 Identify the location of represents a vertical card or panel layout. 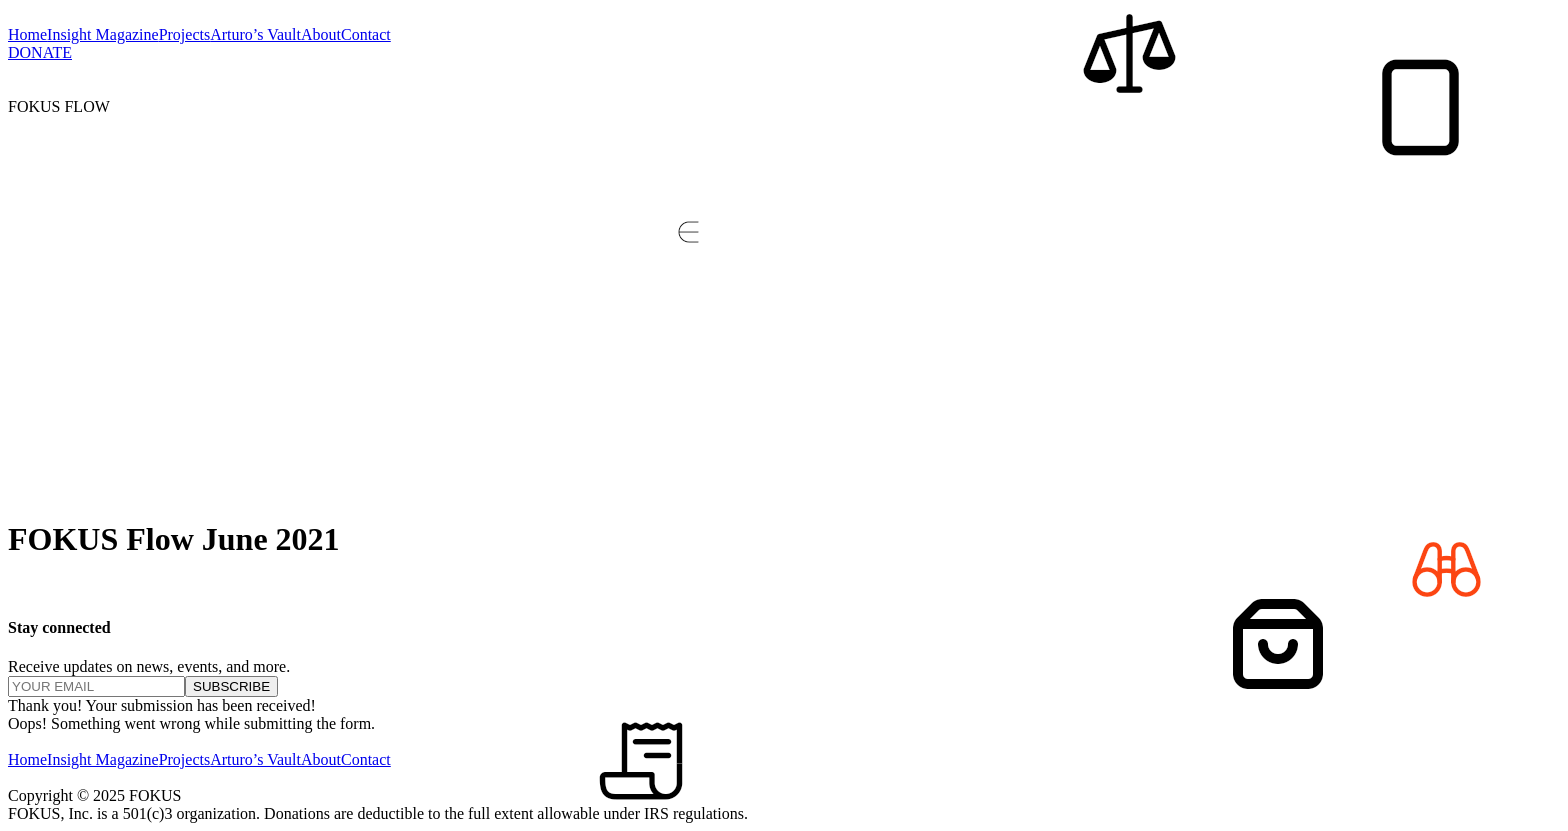
(1420, 107).